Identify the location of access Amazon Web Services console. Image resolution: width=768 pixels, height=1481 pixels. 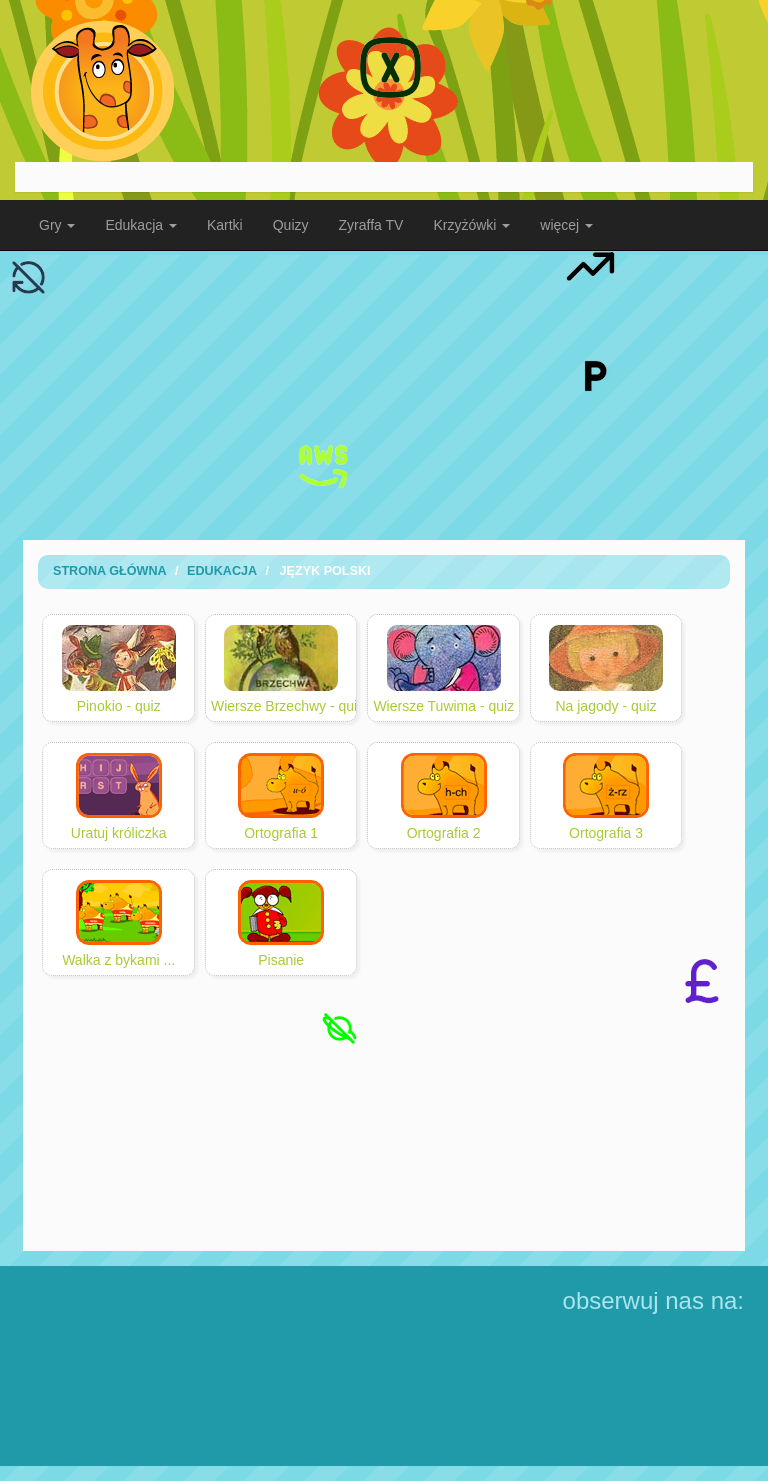
(323, 464).